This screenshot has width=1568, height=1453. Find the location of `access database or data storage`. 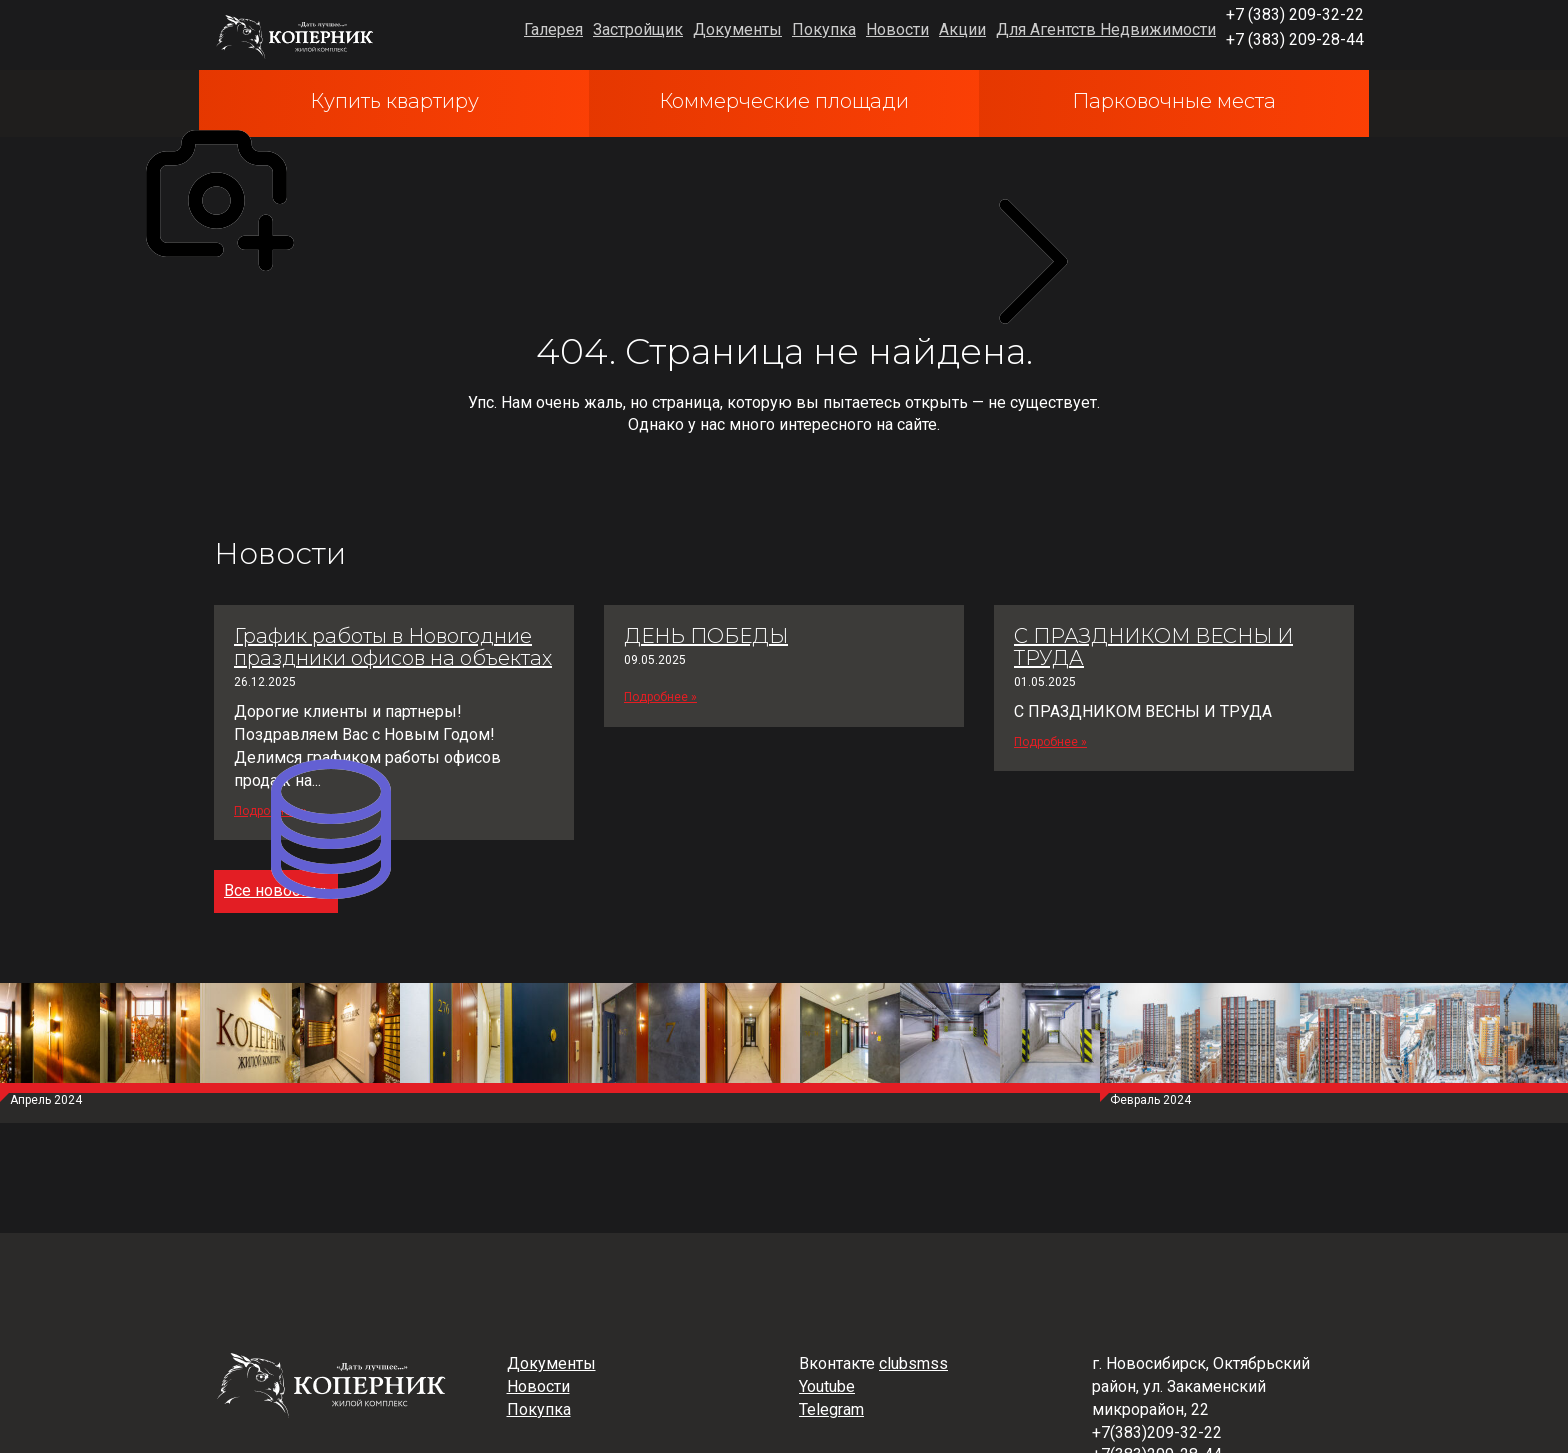

access database or data storage is located at coordinates (331, 829).